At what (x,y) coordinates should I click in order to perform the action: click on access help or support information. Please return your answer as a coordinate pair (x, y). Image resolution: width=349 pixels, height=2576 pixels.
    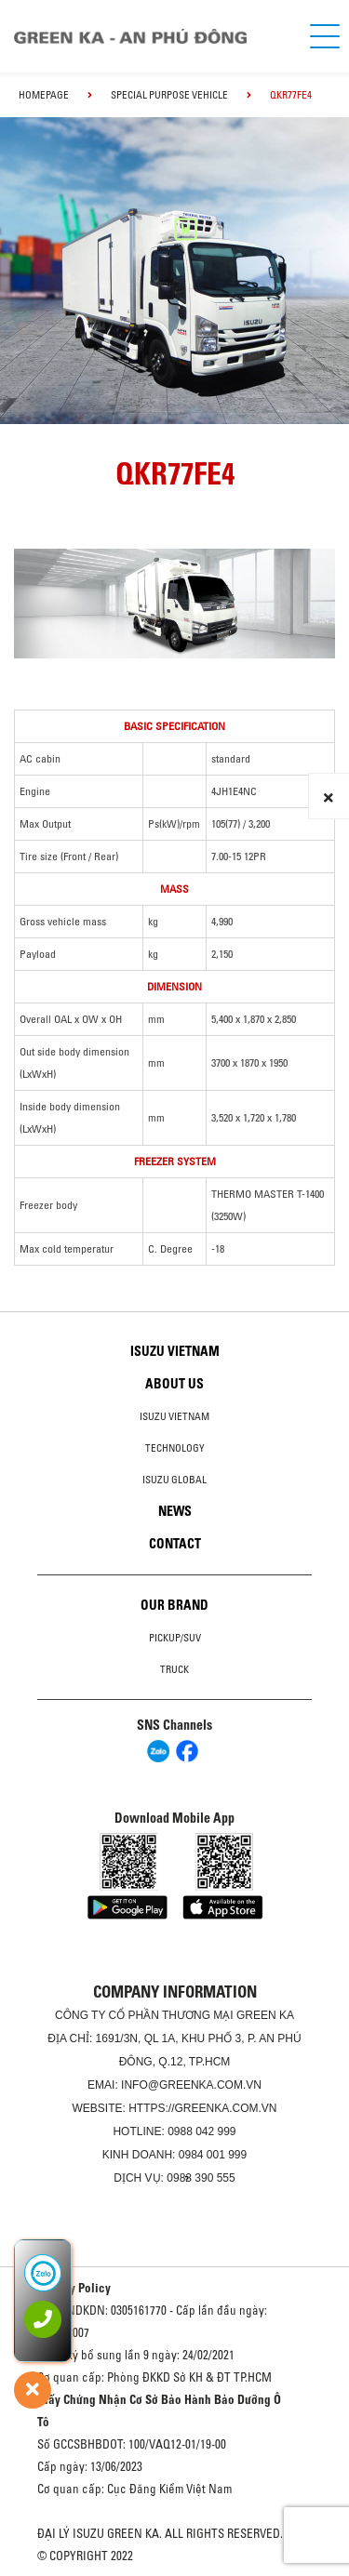
    Looking at the image, I should click on (186, 2178).